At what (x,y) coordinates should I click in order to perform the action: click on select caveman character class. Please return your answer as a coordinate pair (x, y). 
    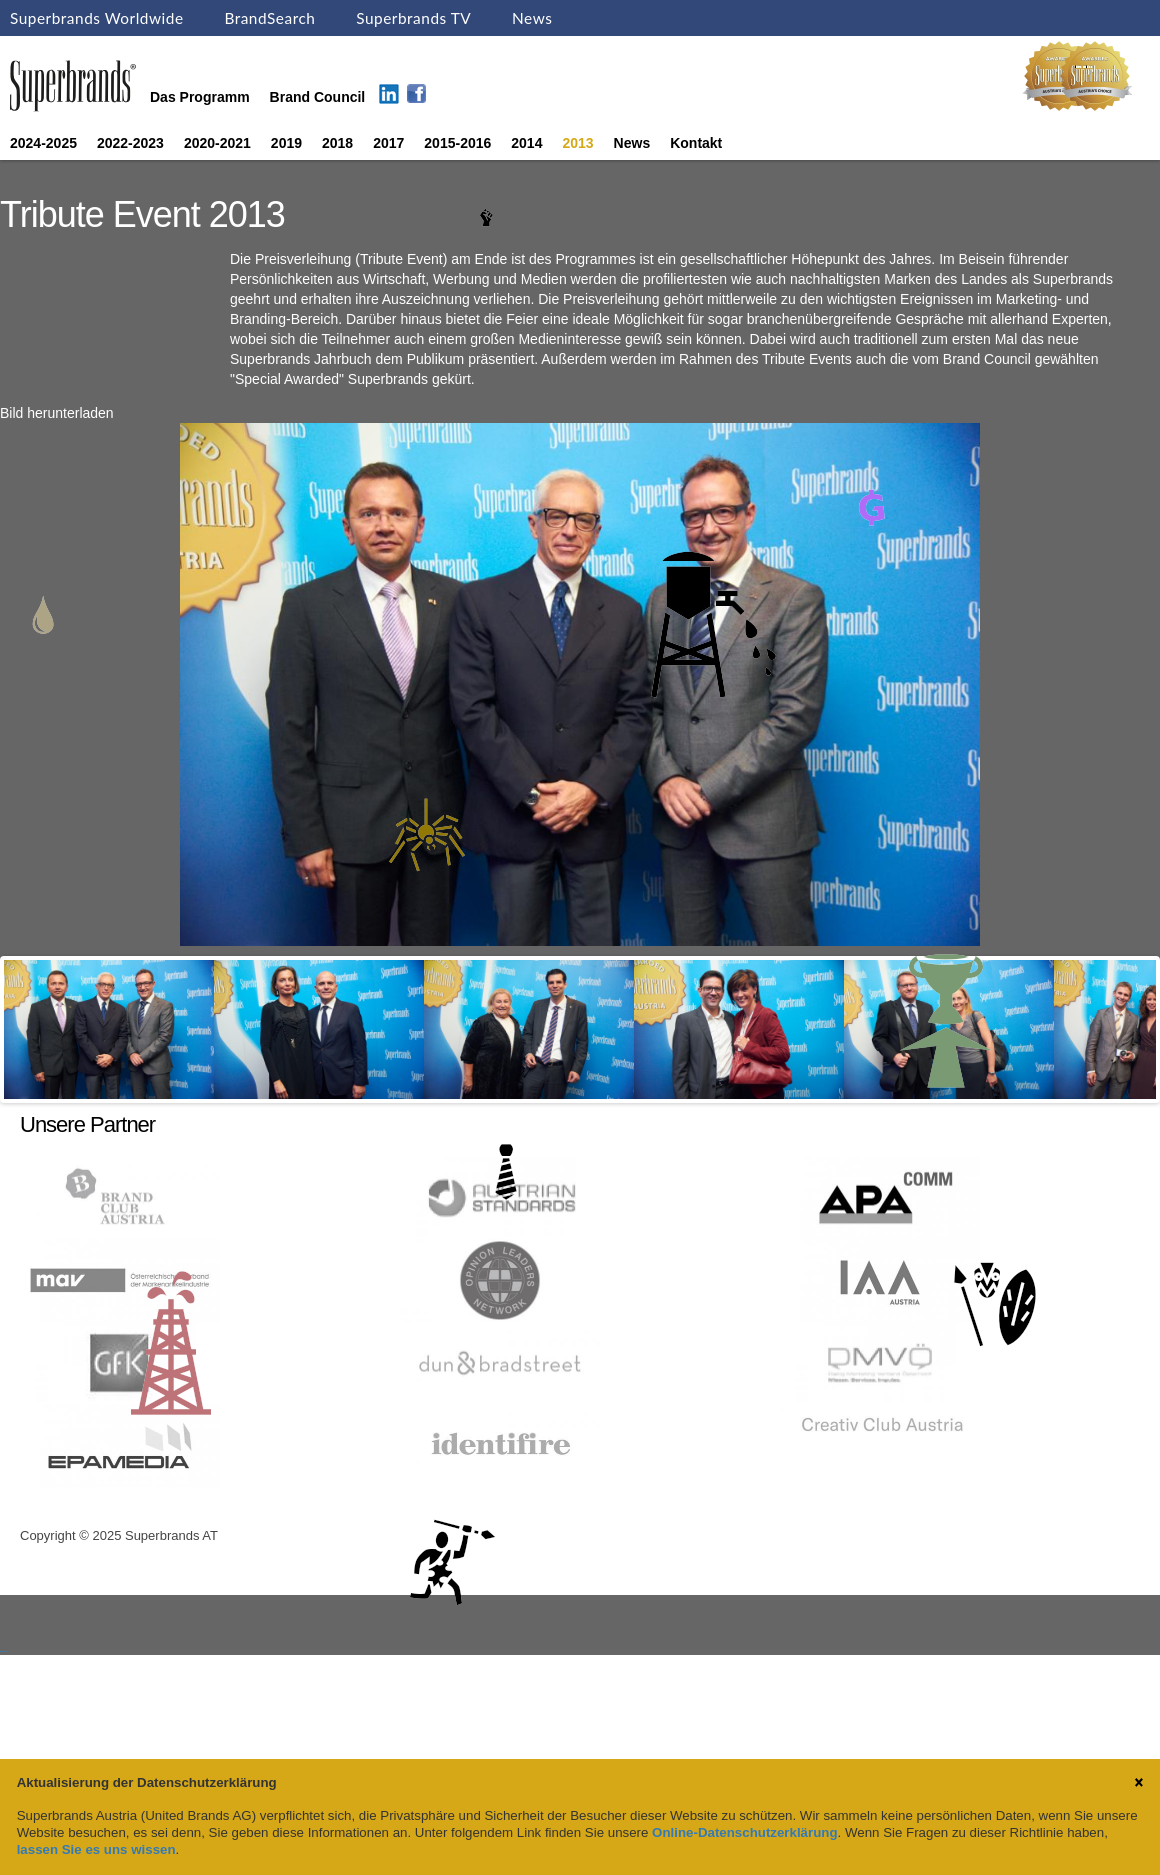
    Looking at the image, I should click on (452, 1562).